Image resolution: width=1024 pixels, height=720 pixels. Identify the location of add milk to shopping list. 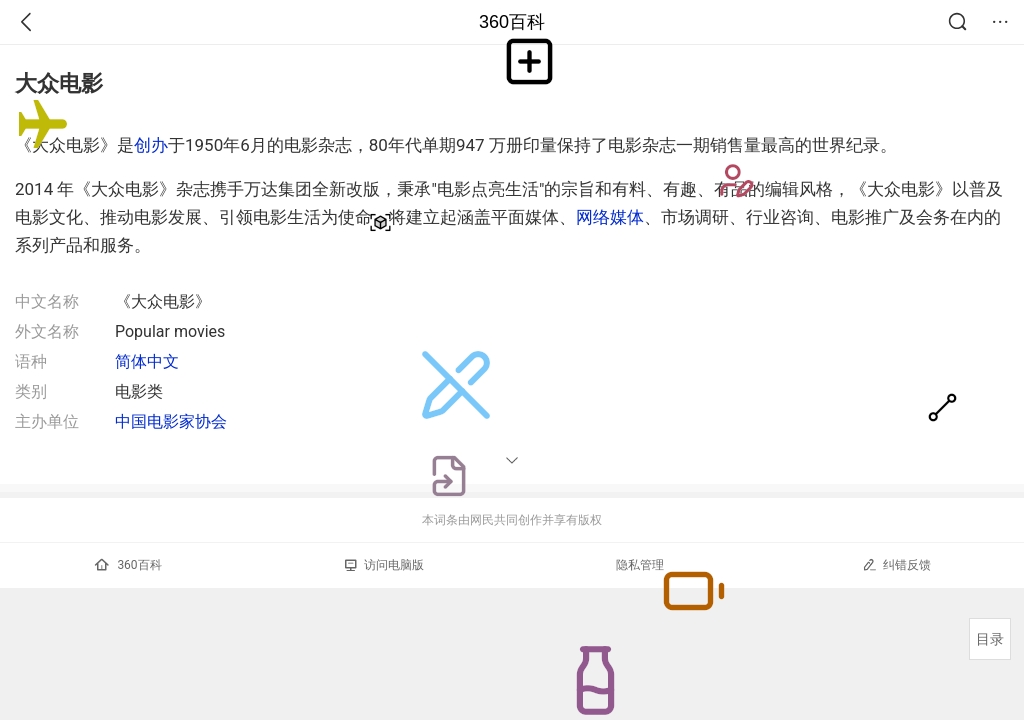
(595, 680).